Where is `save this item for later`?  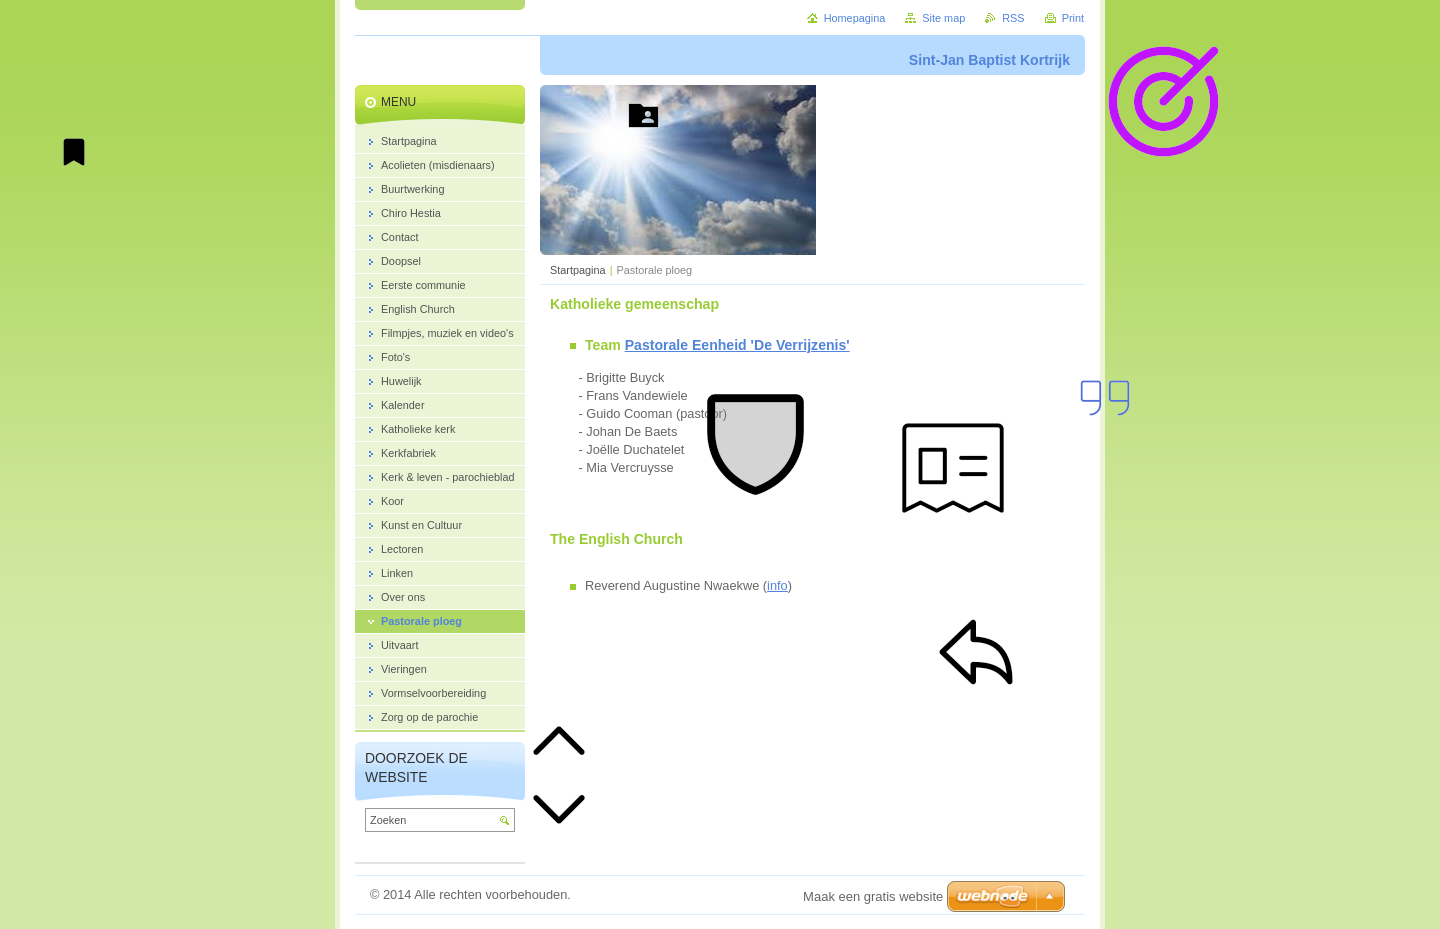
save this item for later is located at coordinates (74, 152).